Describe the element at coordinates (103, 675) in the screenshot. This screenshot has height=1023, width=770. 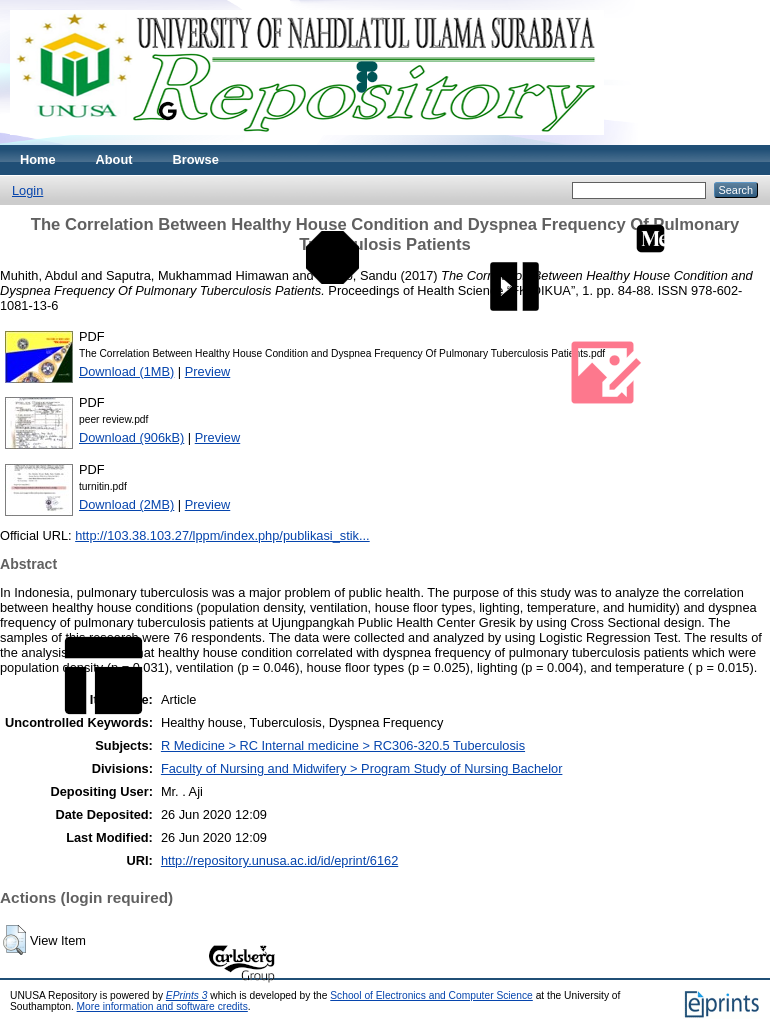
I see `switch to header and sidebar layout view` at that location.